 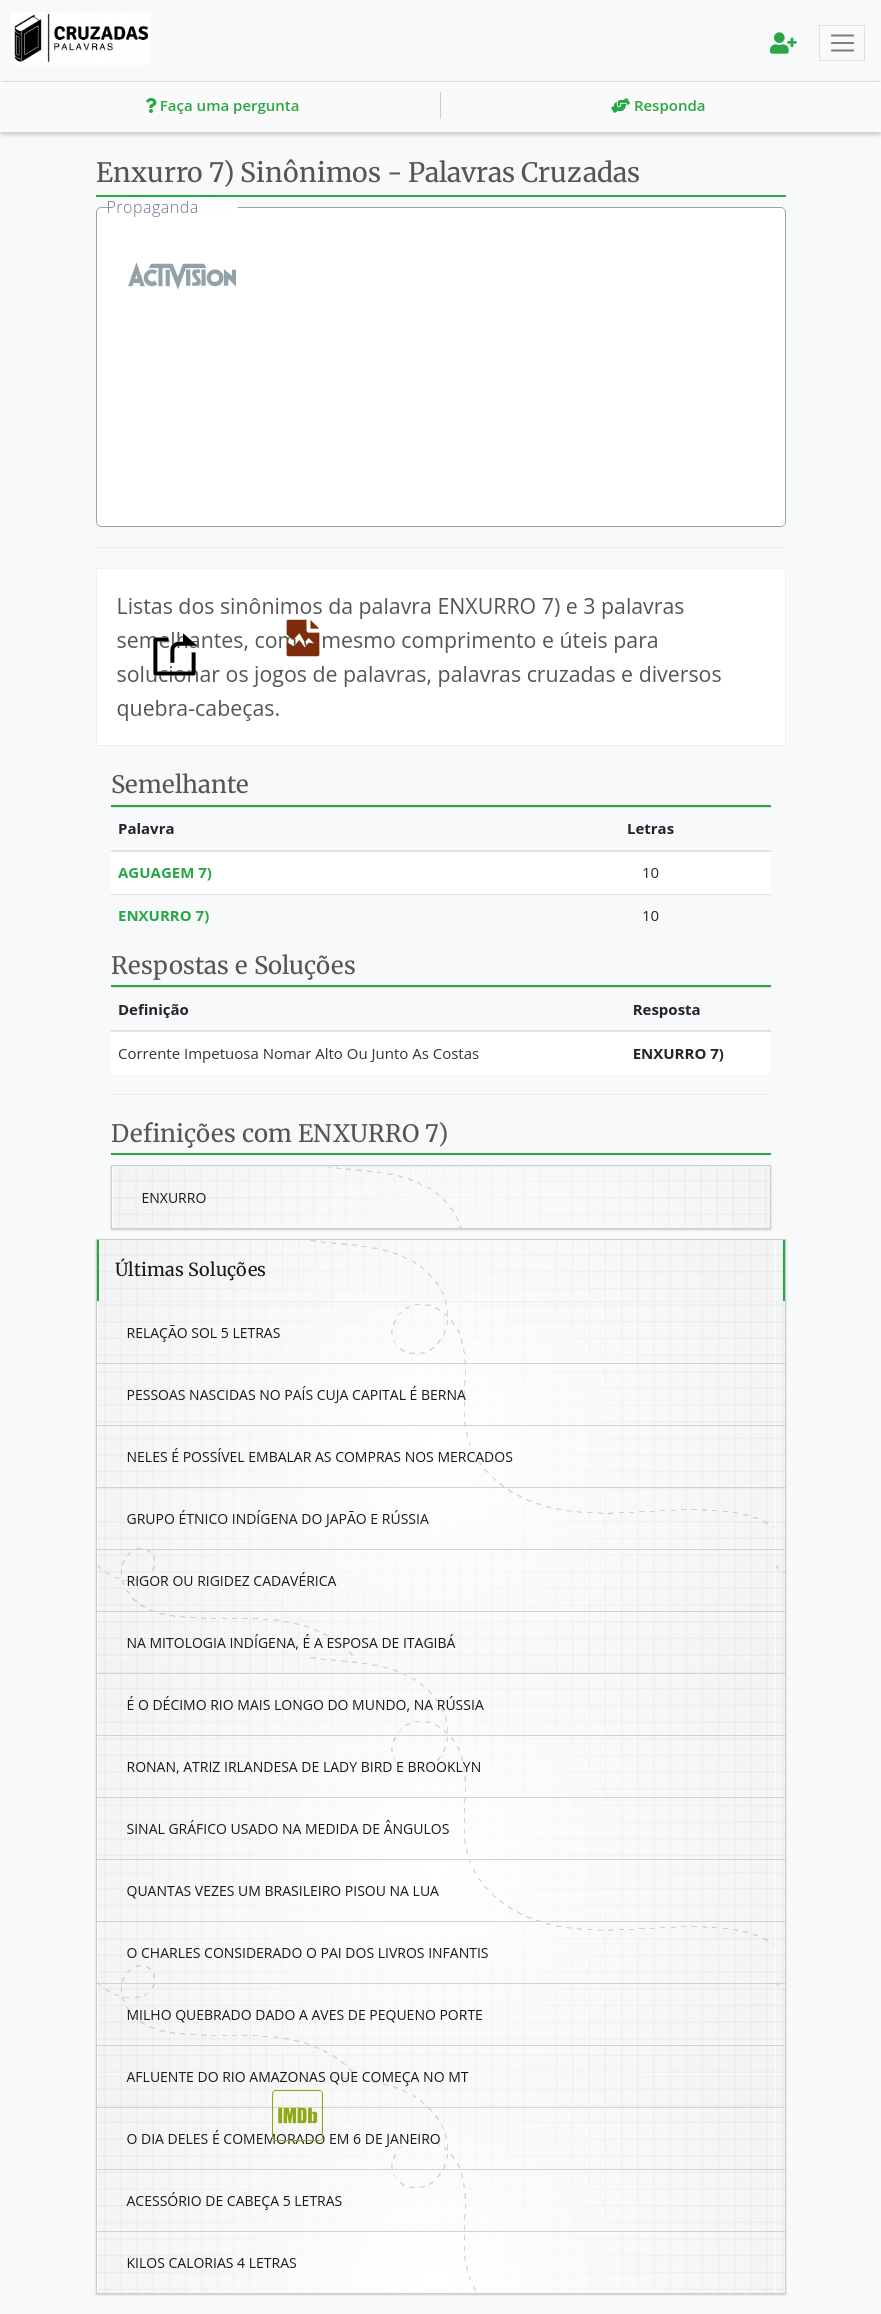 I want to click on activision company logo, so click(x=182, y=276).